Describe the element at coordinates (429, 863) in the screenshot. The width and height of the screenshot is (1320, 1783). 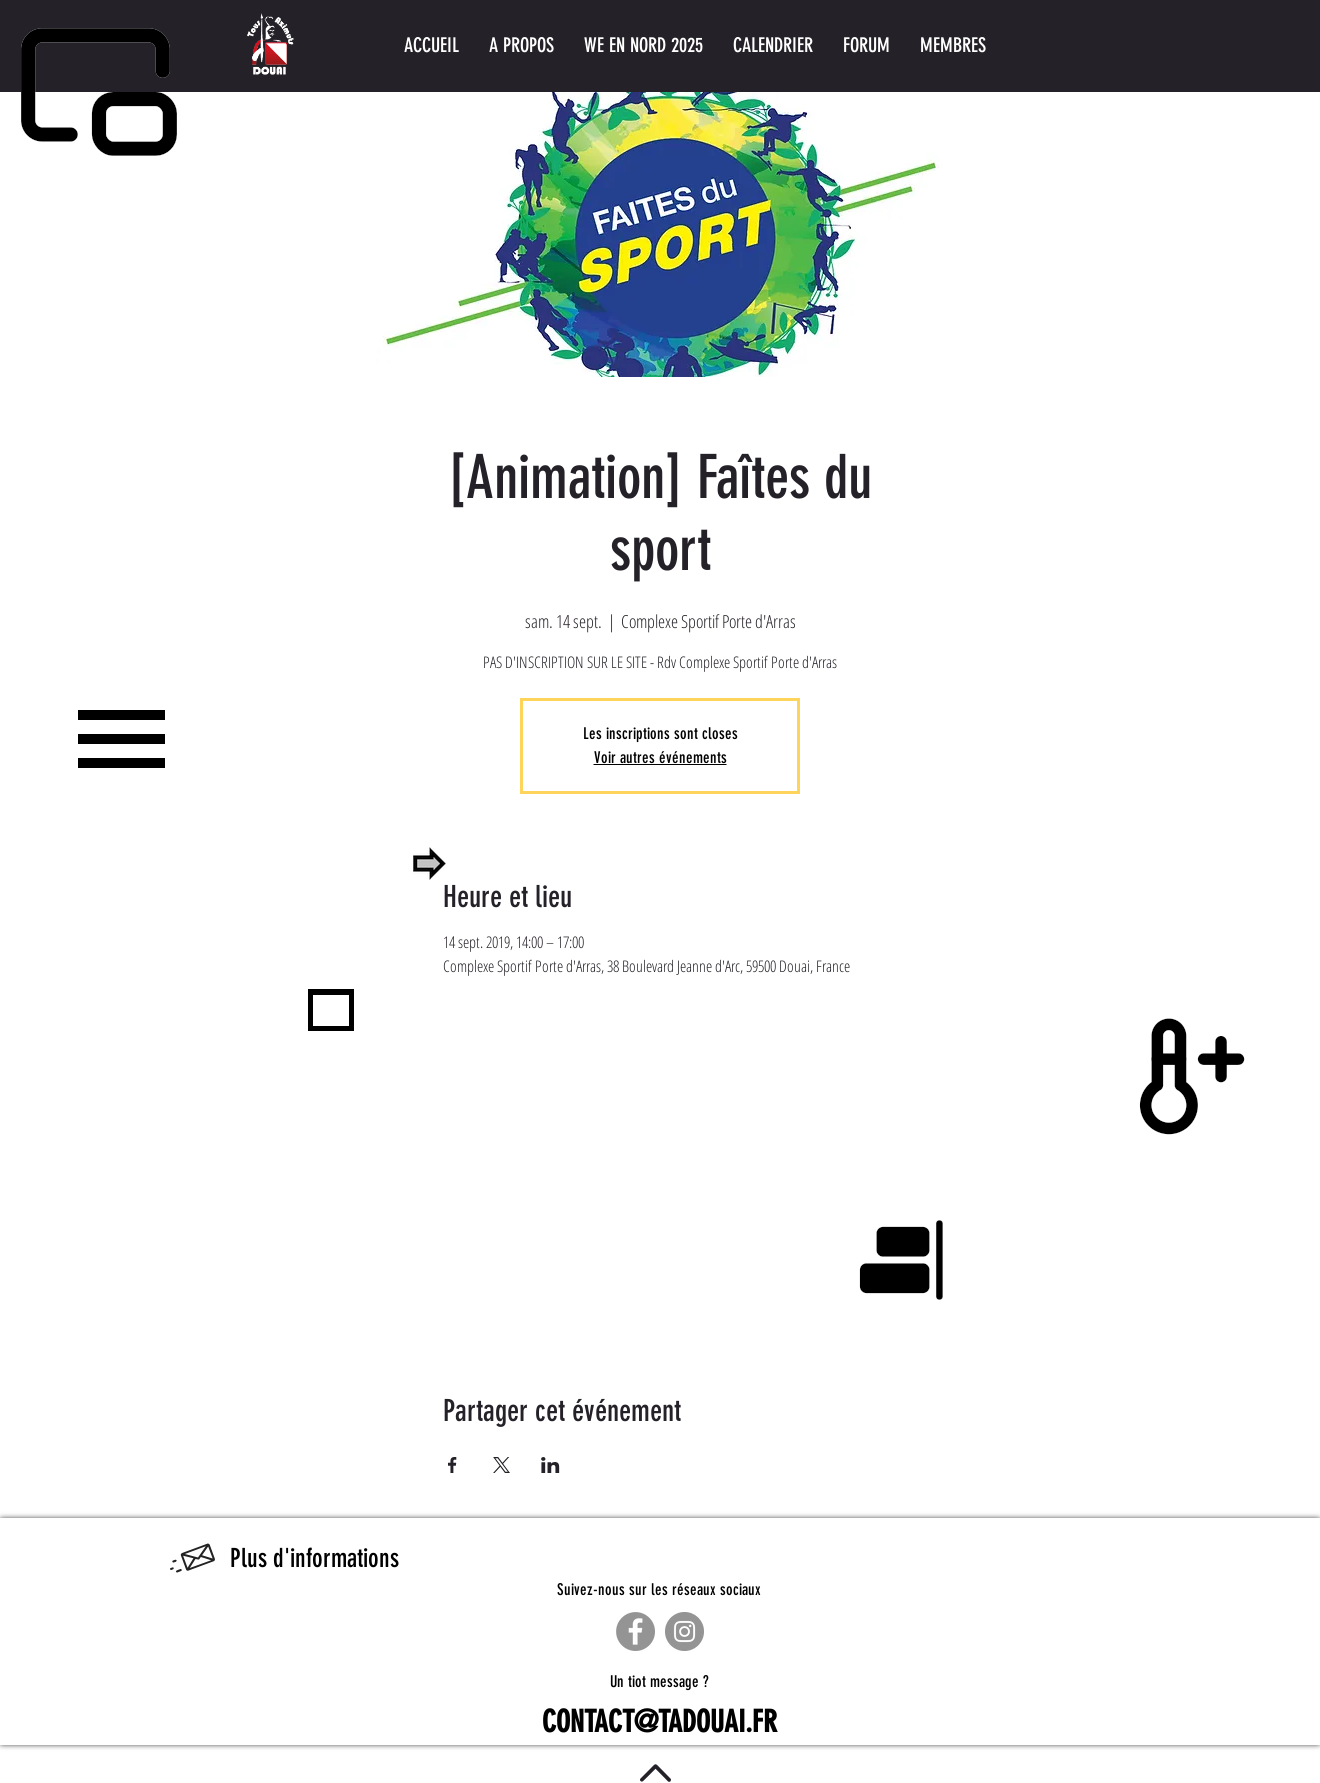
I see `forward an email or message` at that location.